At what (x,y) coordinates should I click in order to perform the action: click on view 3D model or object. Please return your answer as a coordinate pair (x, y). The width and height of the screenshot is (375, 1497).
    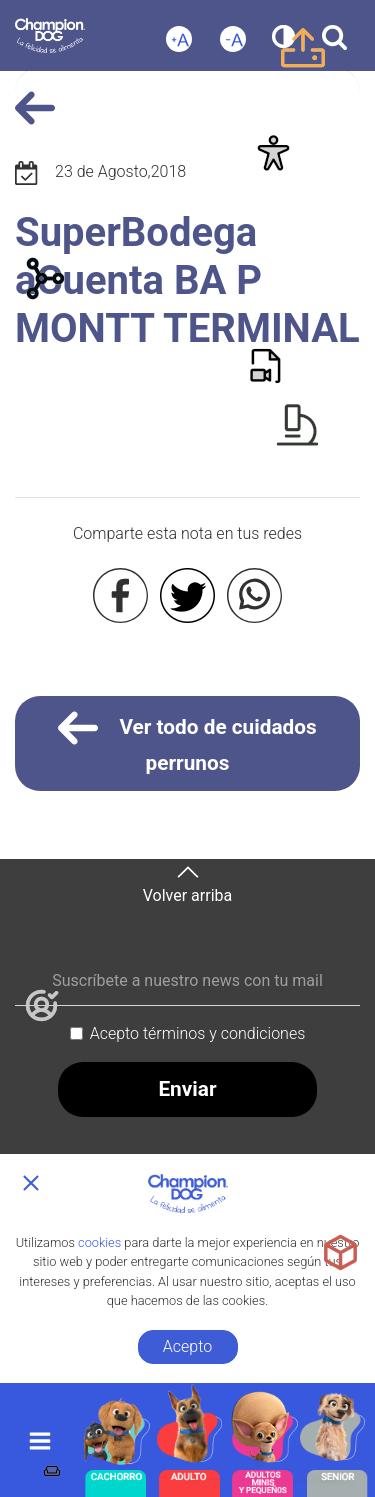
    Looking at the image, I should click on (340, 1252).